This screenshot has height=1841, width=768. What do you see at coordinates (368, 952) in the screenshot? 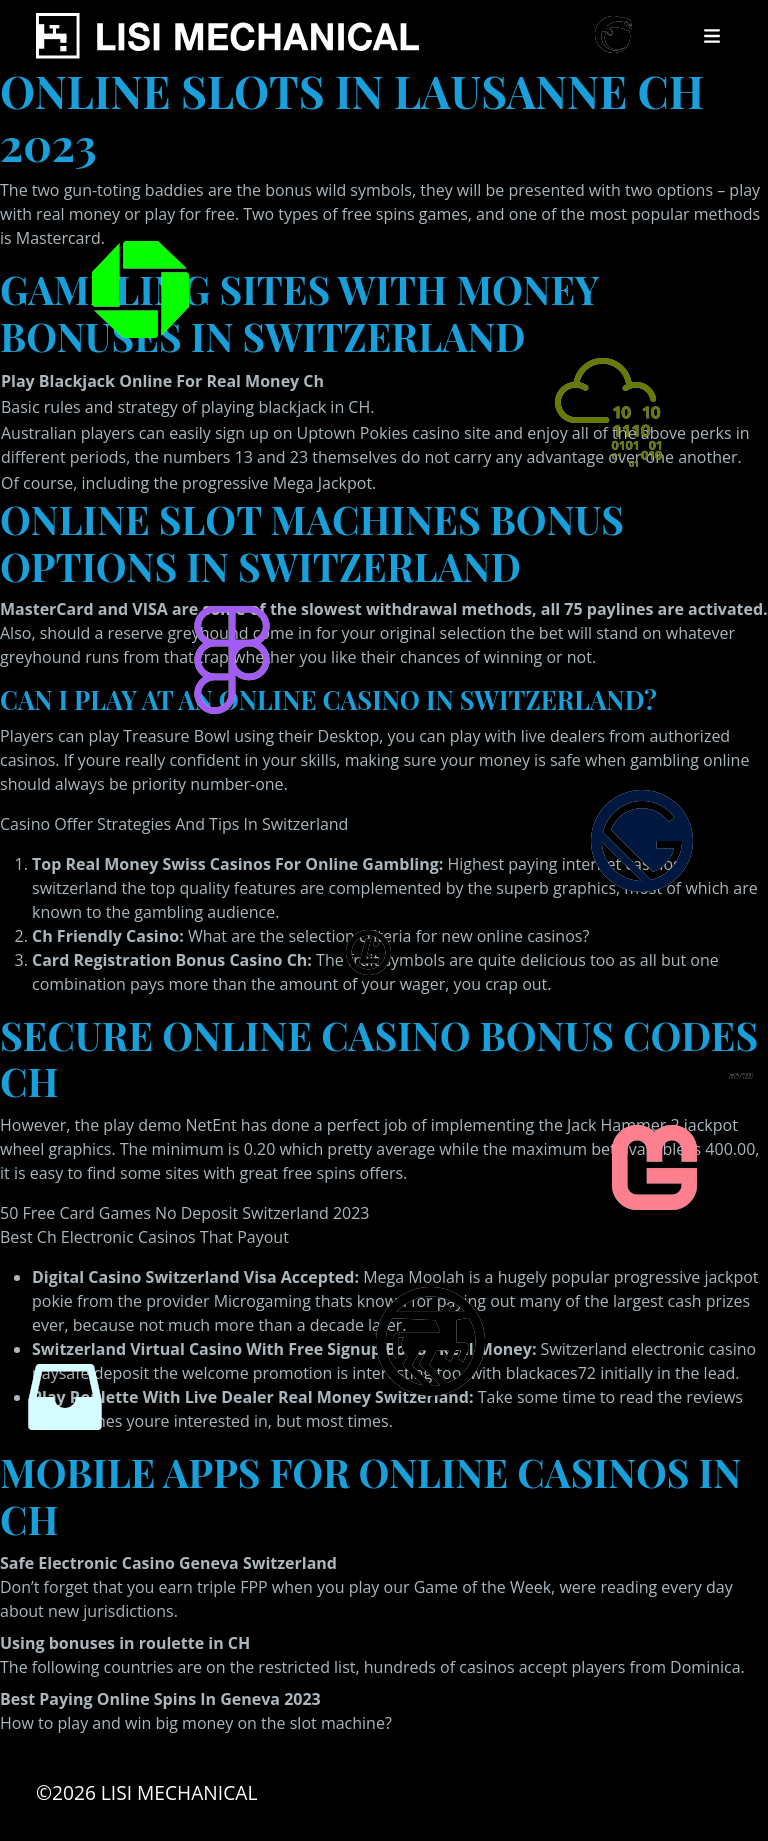
I see `linux professional institute logo` at bounding box center [368, 952].